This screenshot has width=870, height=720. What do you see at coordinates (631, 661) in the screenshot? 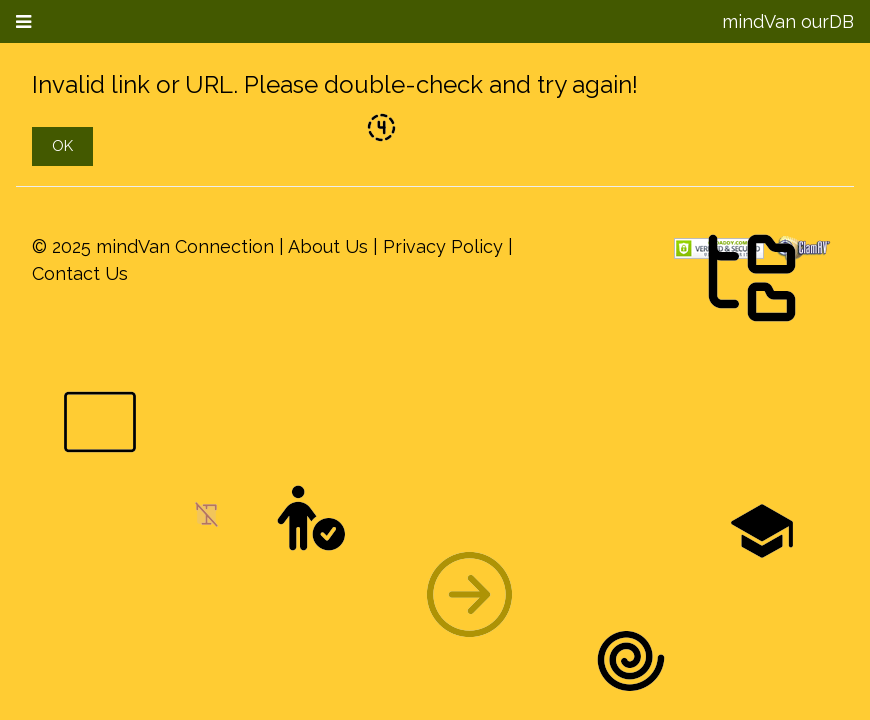
I see `indicates loading or processing in progress` at bounding box center [631, 661].